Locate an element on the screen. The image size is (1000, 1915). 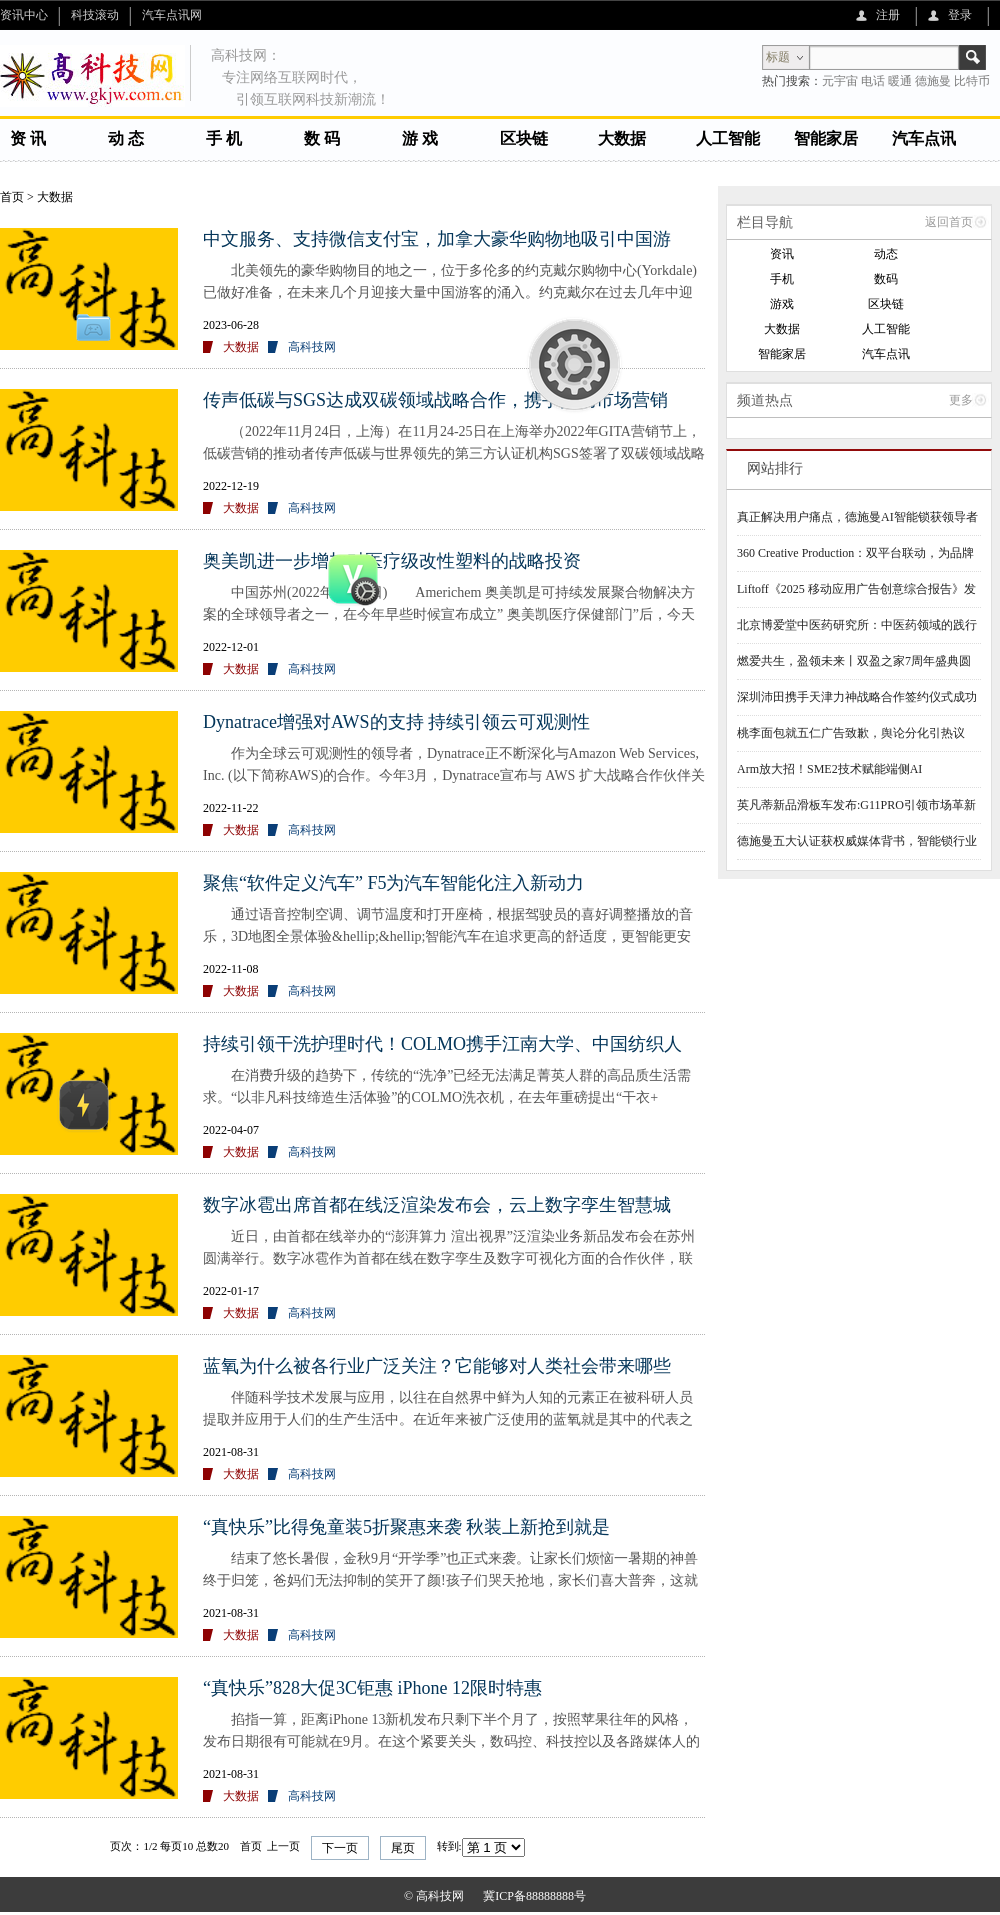
open yubikey personalization settings is located at coordinates (353, 579).